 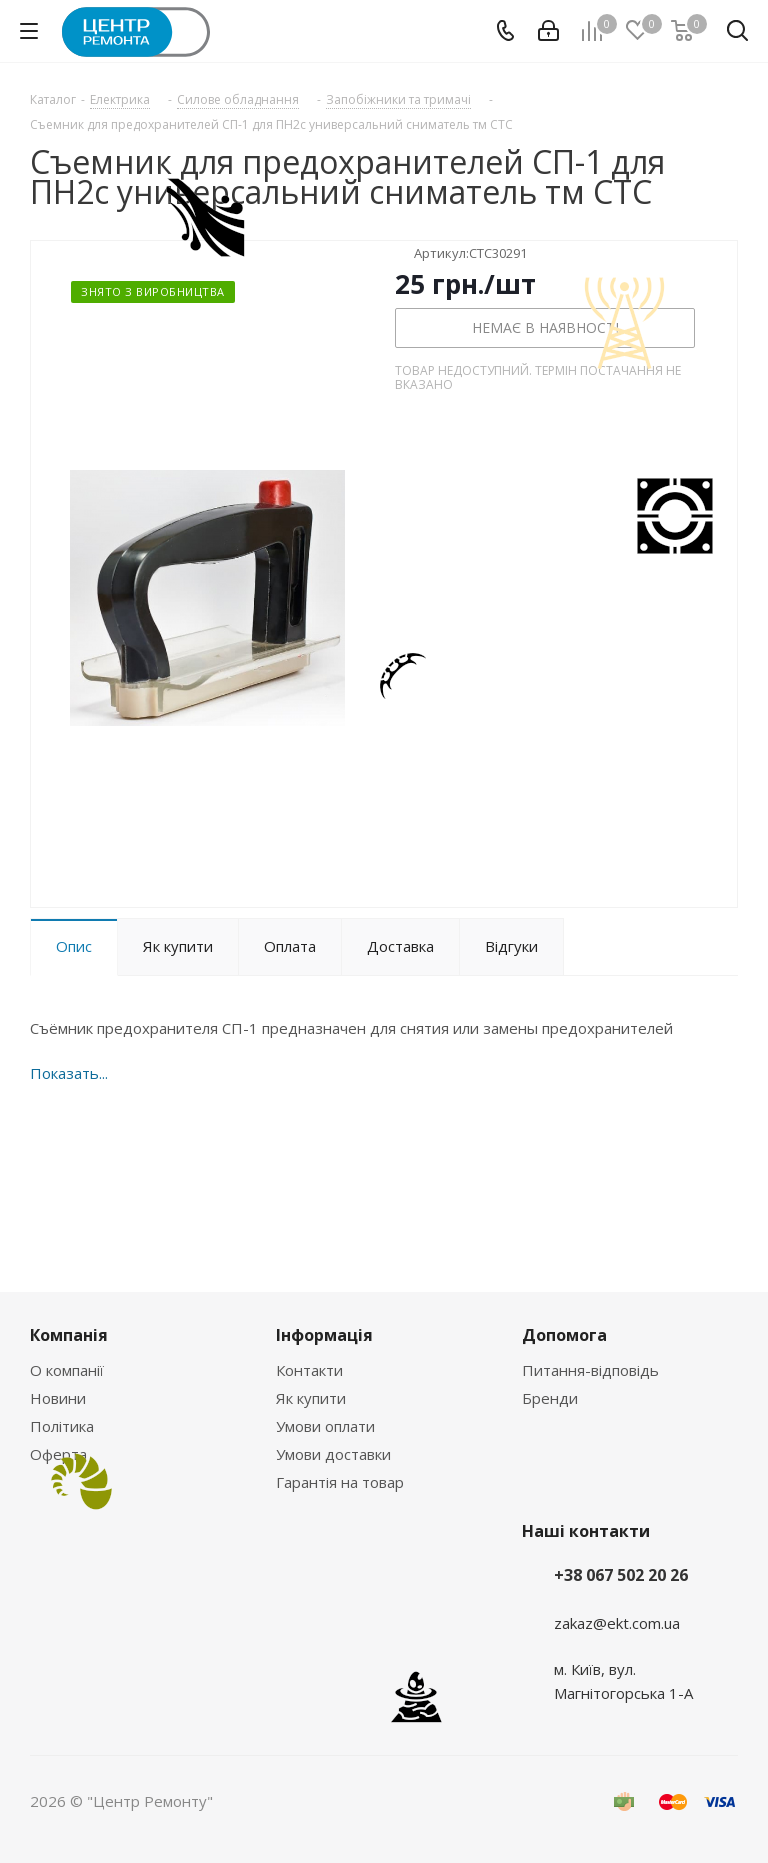 I want to click on broadcast or transmit a signal, so click(x=624, y=324).